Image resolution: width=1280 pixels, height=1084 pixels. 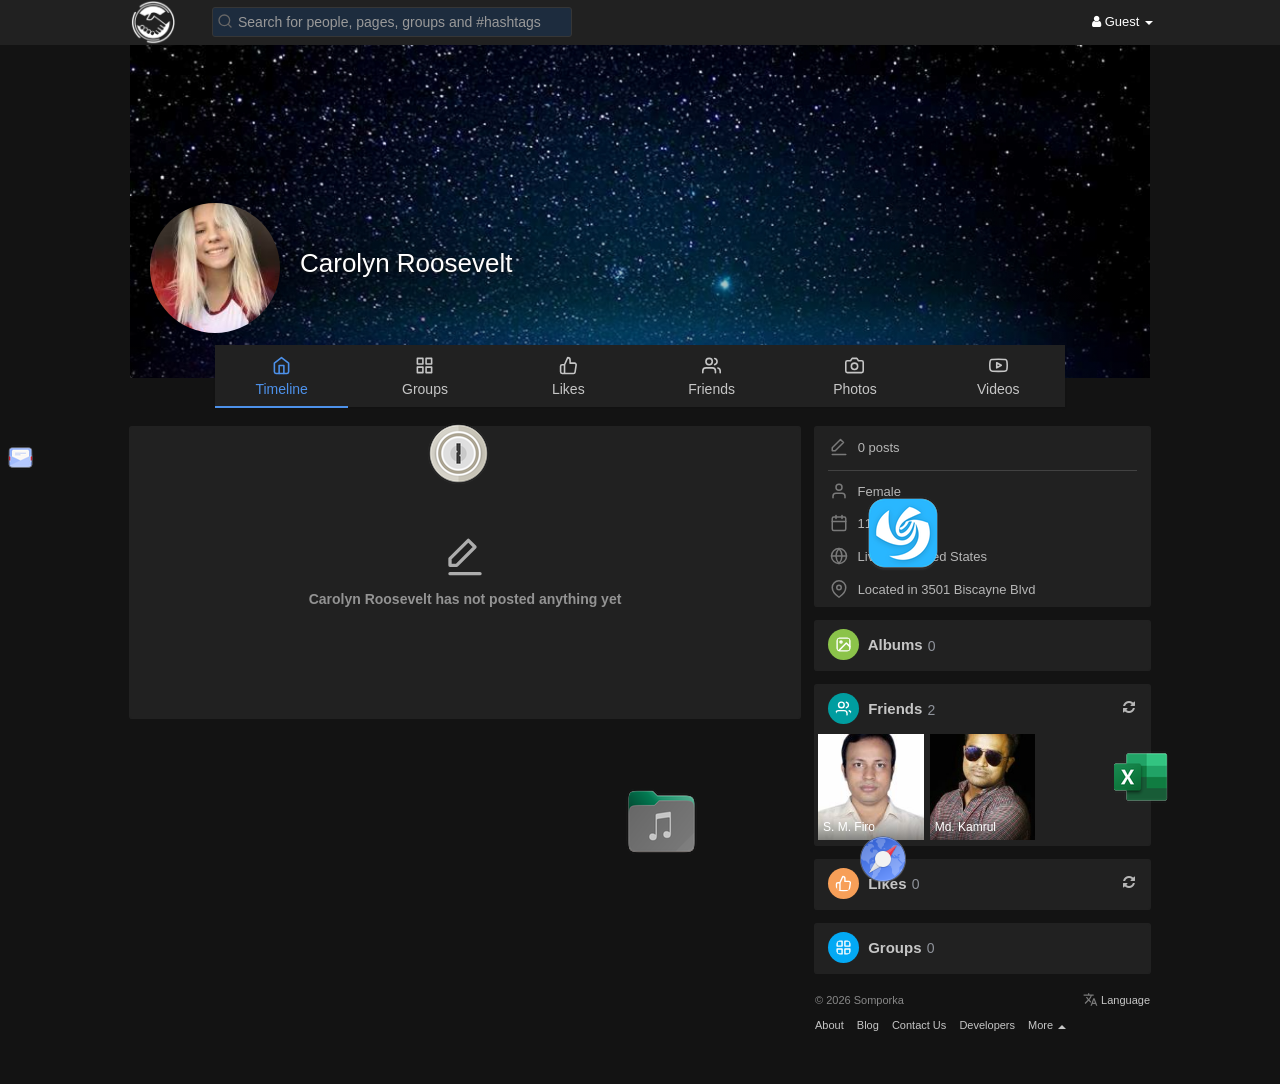 What do you see at coordinates (903, 533) in the screenshot?
I see `open deepin operating system settings or app store` at bounding box center [903, 533].